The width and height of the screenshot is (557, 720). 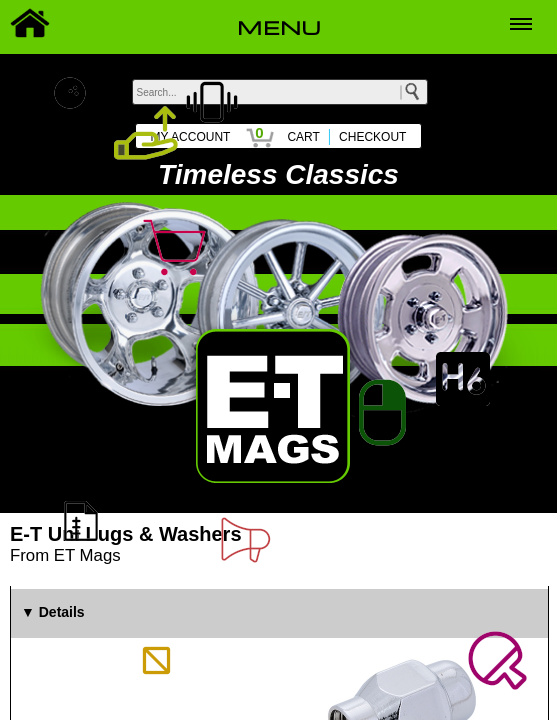 What do you see at coordinates (175, 247) in the screenshot?
I see `view your shopping cart` at bounding box center [175, 247].